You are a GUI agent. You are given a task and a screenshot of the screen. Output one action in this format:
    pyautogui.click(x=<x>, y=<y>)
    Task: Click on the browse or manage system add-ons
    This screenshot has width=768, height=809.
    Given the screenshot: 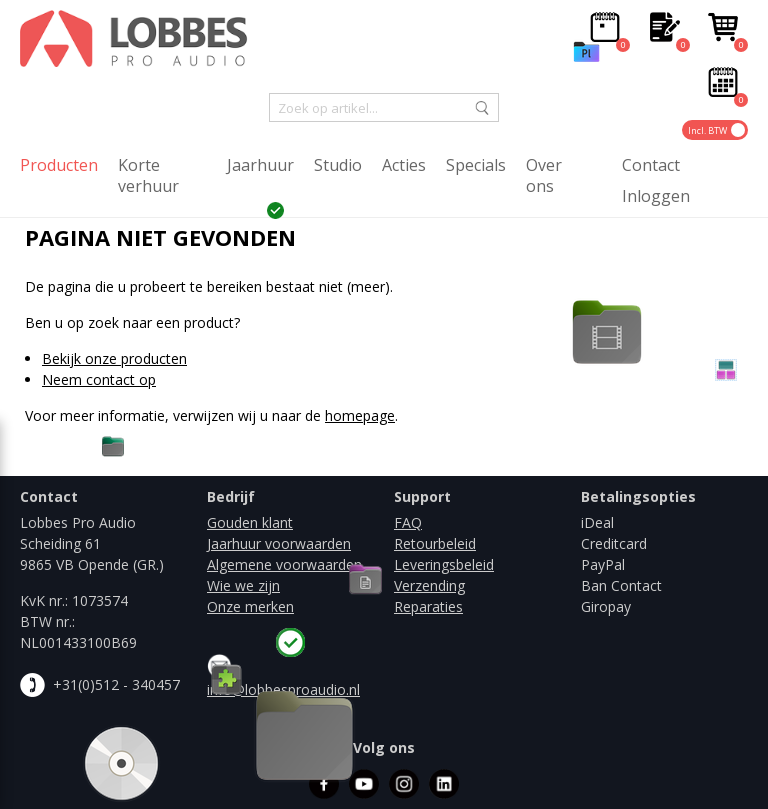 What is the action you would take?
    pyautogui.click(x=226, y=679)
    